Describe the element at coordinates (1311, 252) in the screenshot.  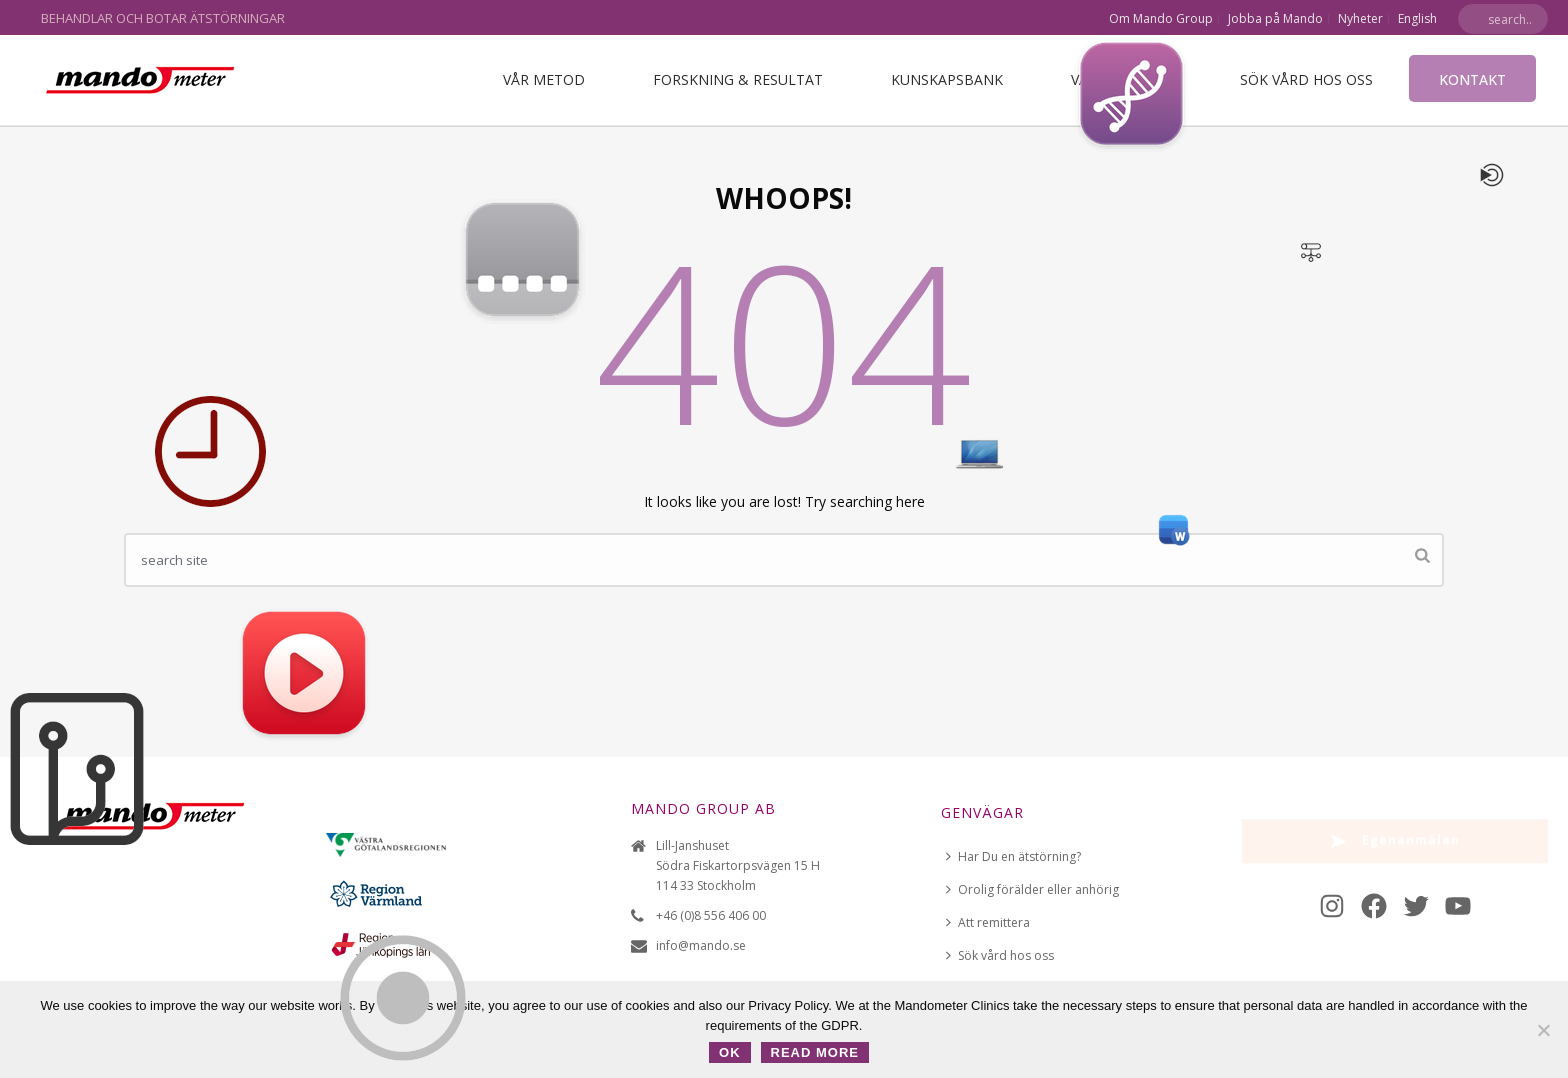
I see `configure network proxy settings` at that location.